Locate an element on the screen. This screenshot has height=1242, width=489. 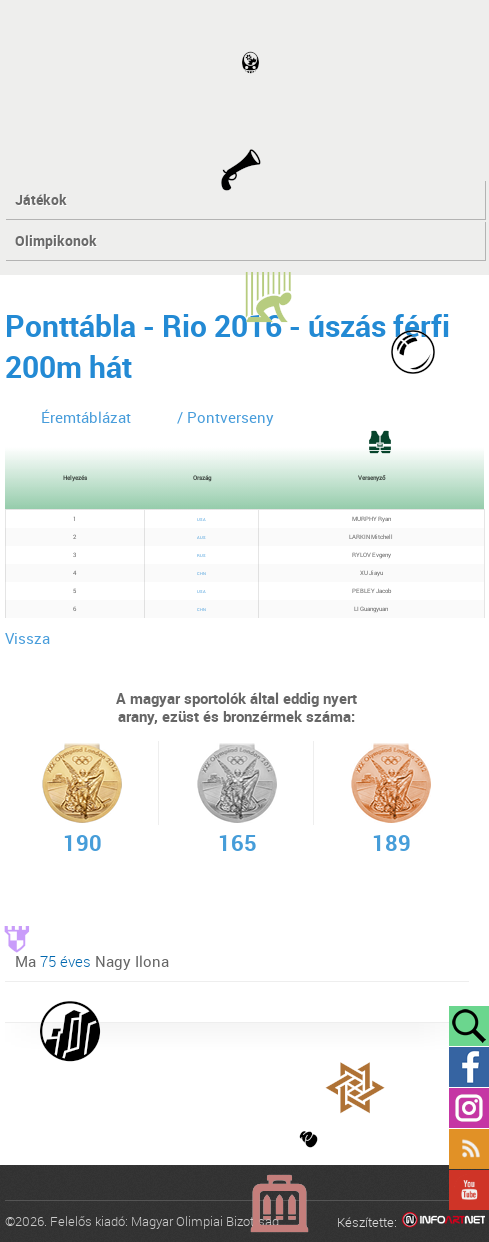
indicates a defeated or game over state is located at coordinates (268, 297).